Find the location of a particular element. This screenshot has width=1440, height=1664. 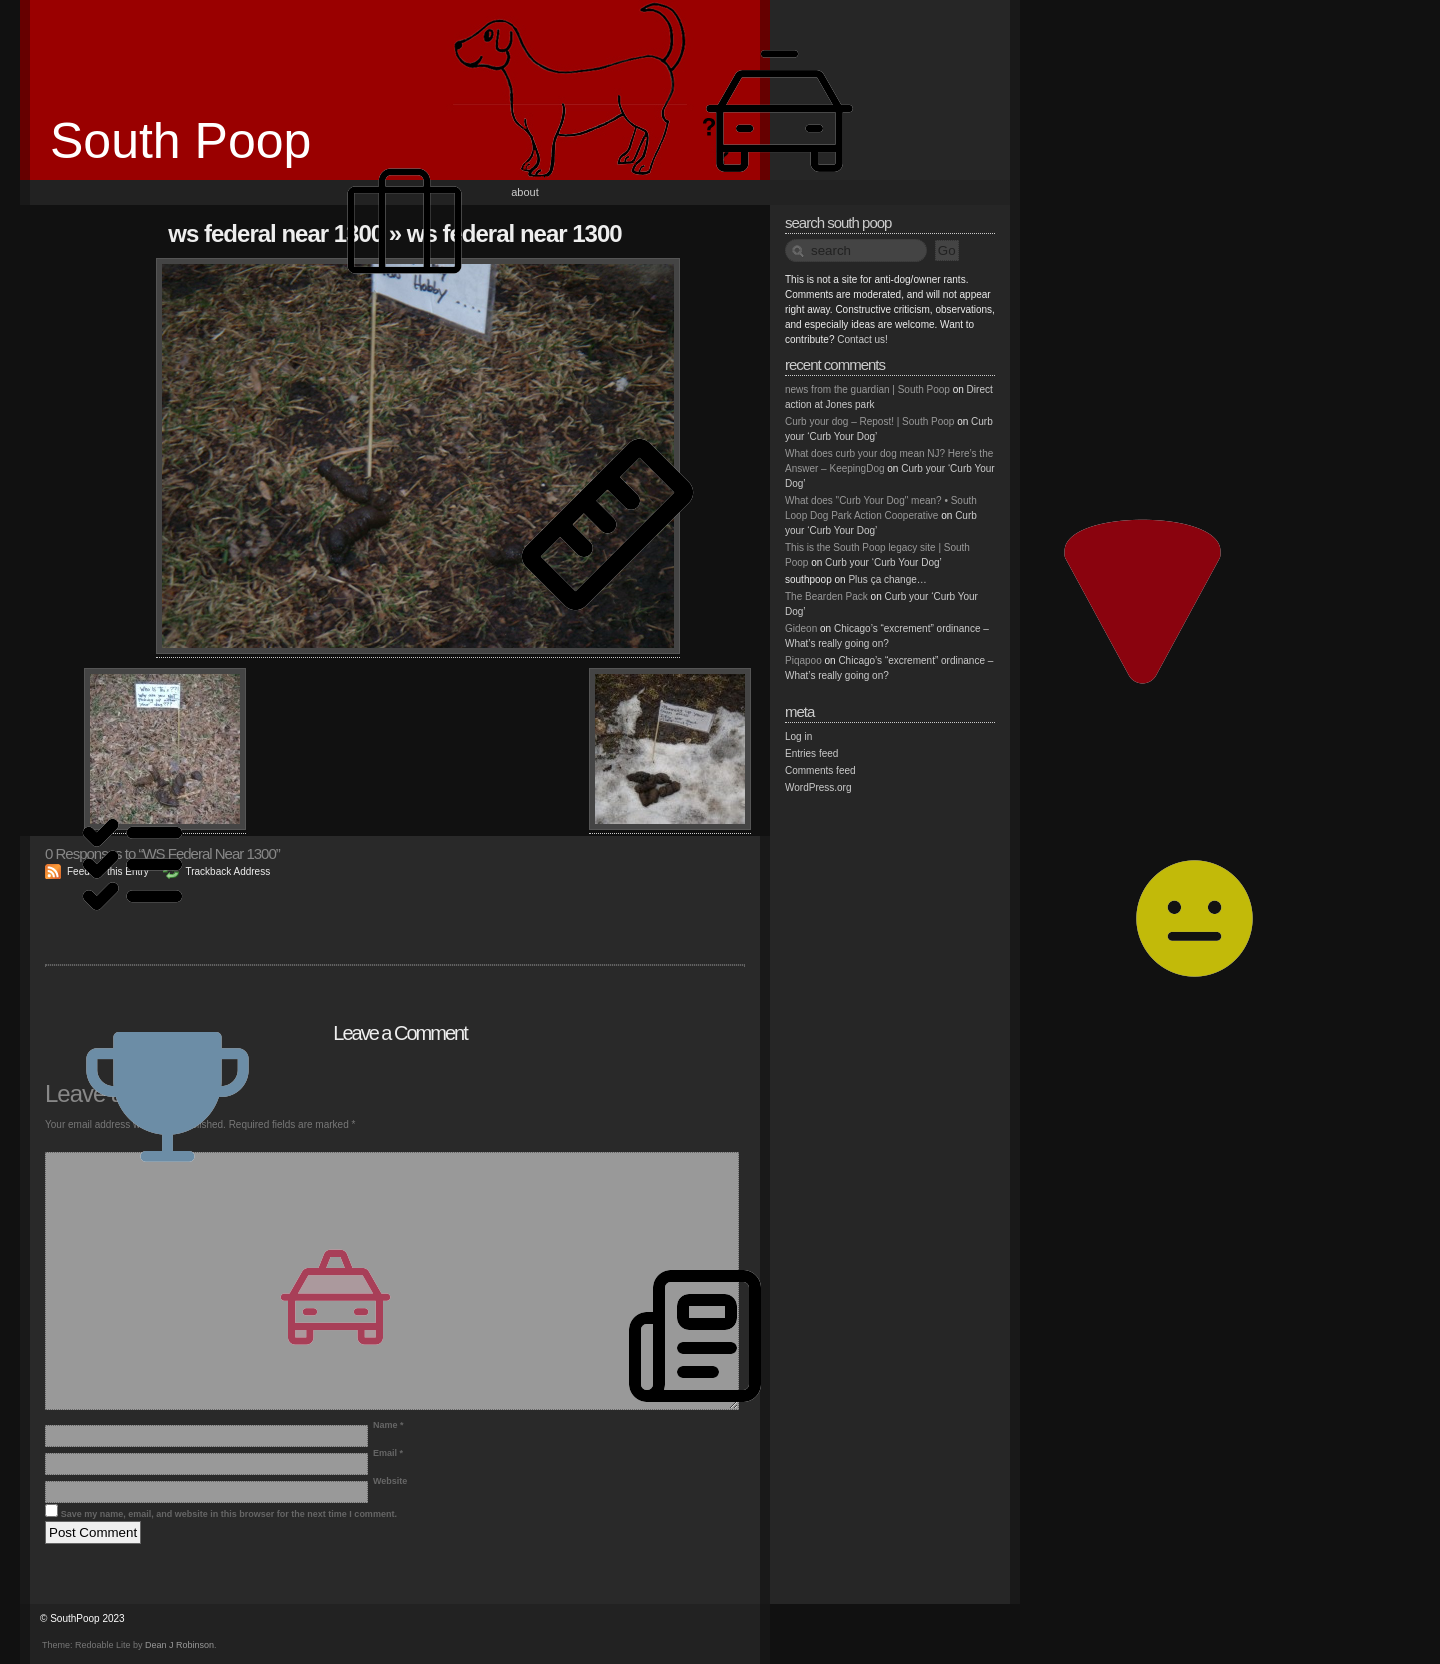

rate experience as neutral or average is located at coordinates (1194, 918).